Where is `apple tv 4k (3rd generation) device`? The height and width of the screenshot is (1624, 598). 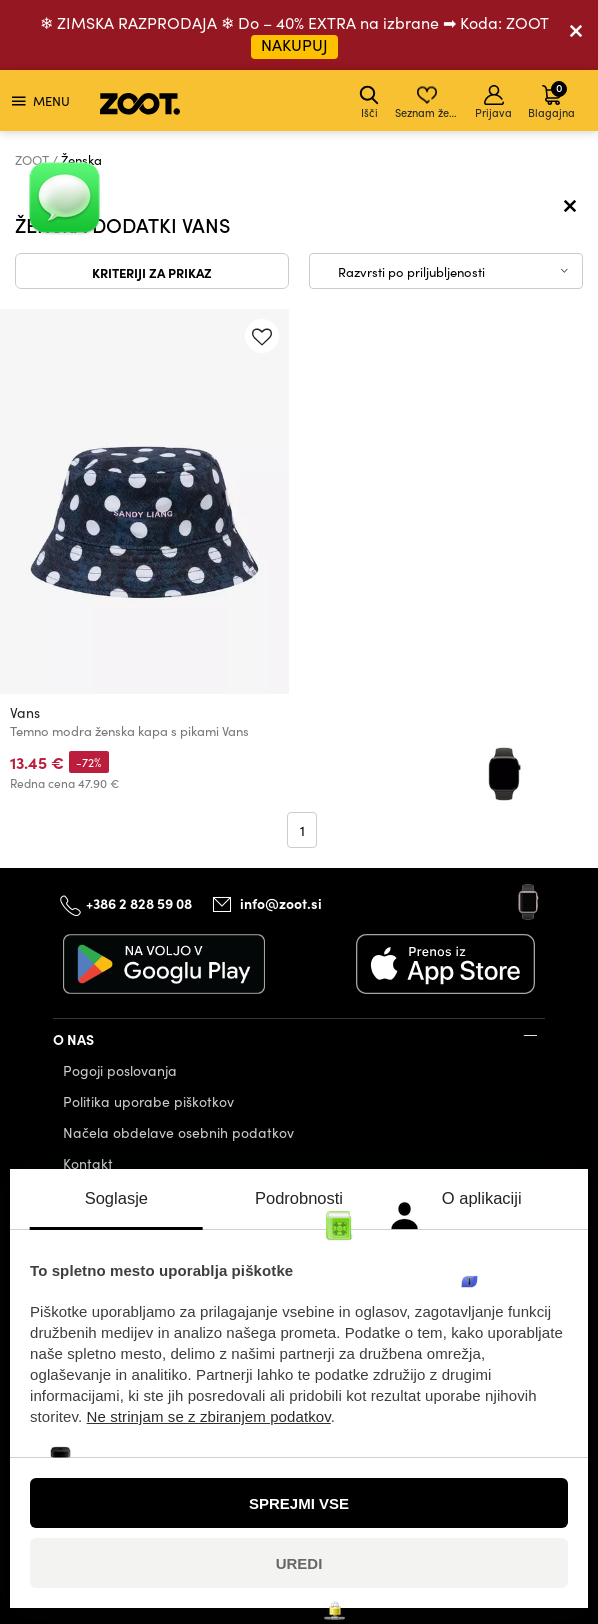 apple tv 4k (3rd generation) device is located at coordinates (60, 1449).